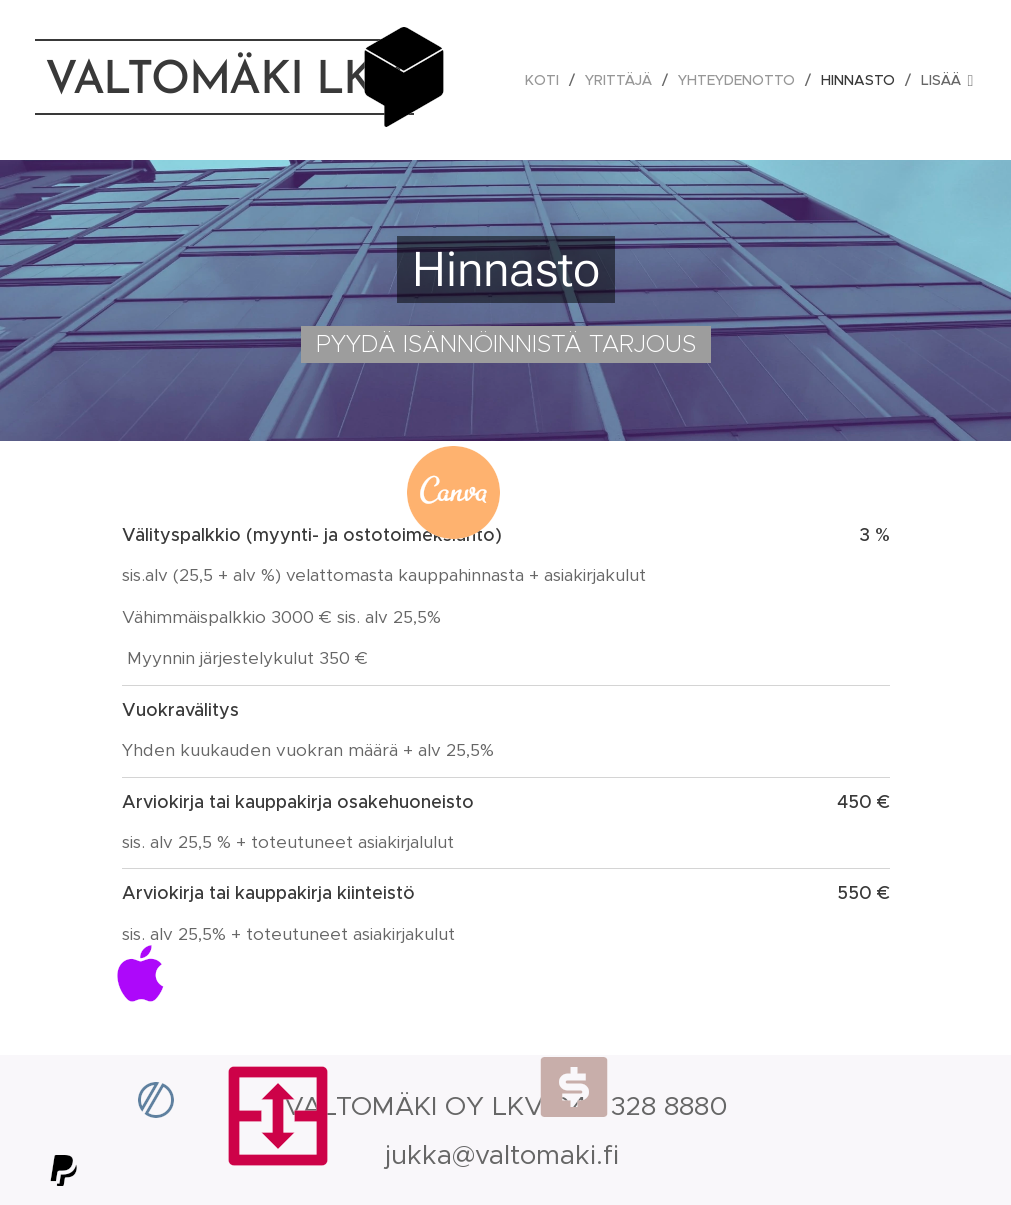 The width and height of the screenshot is (1011, 1205). Describe the element at coordinates (453, 492) in the screenshot. I see `open Canva app` at that location.